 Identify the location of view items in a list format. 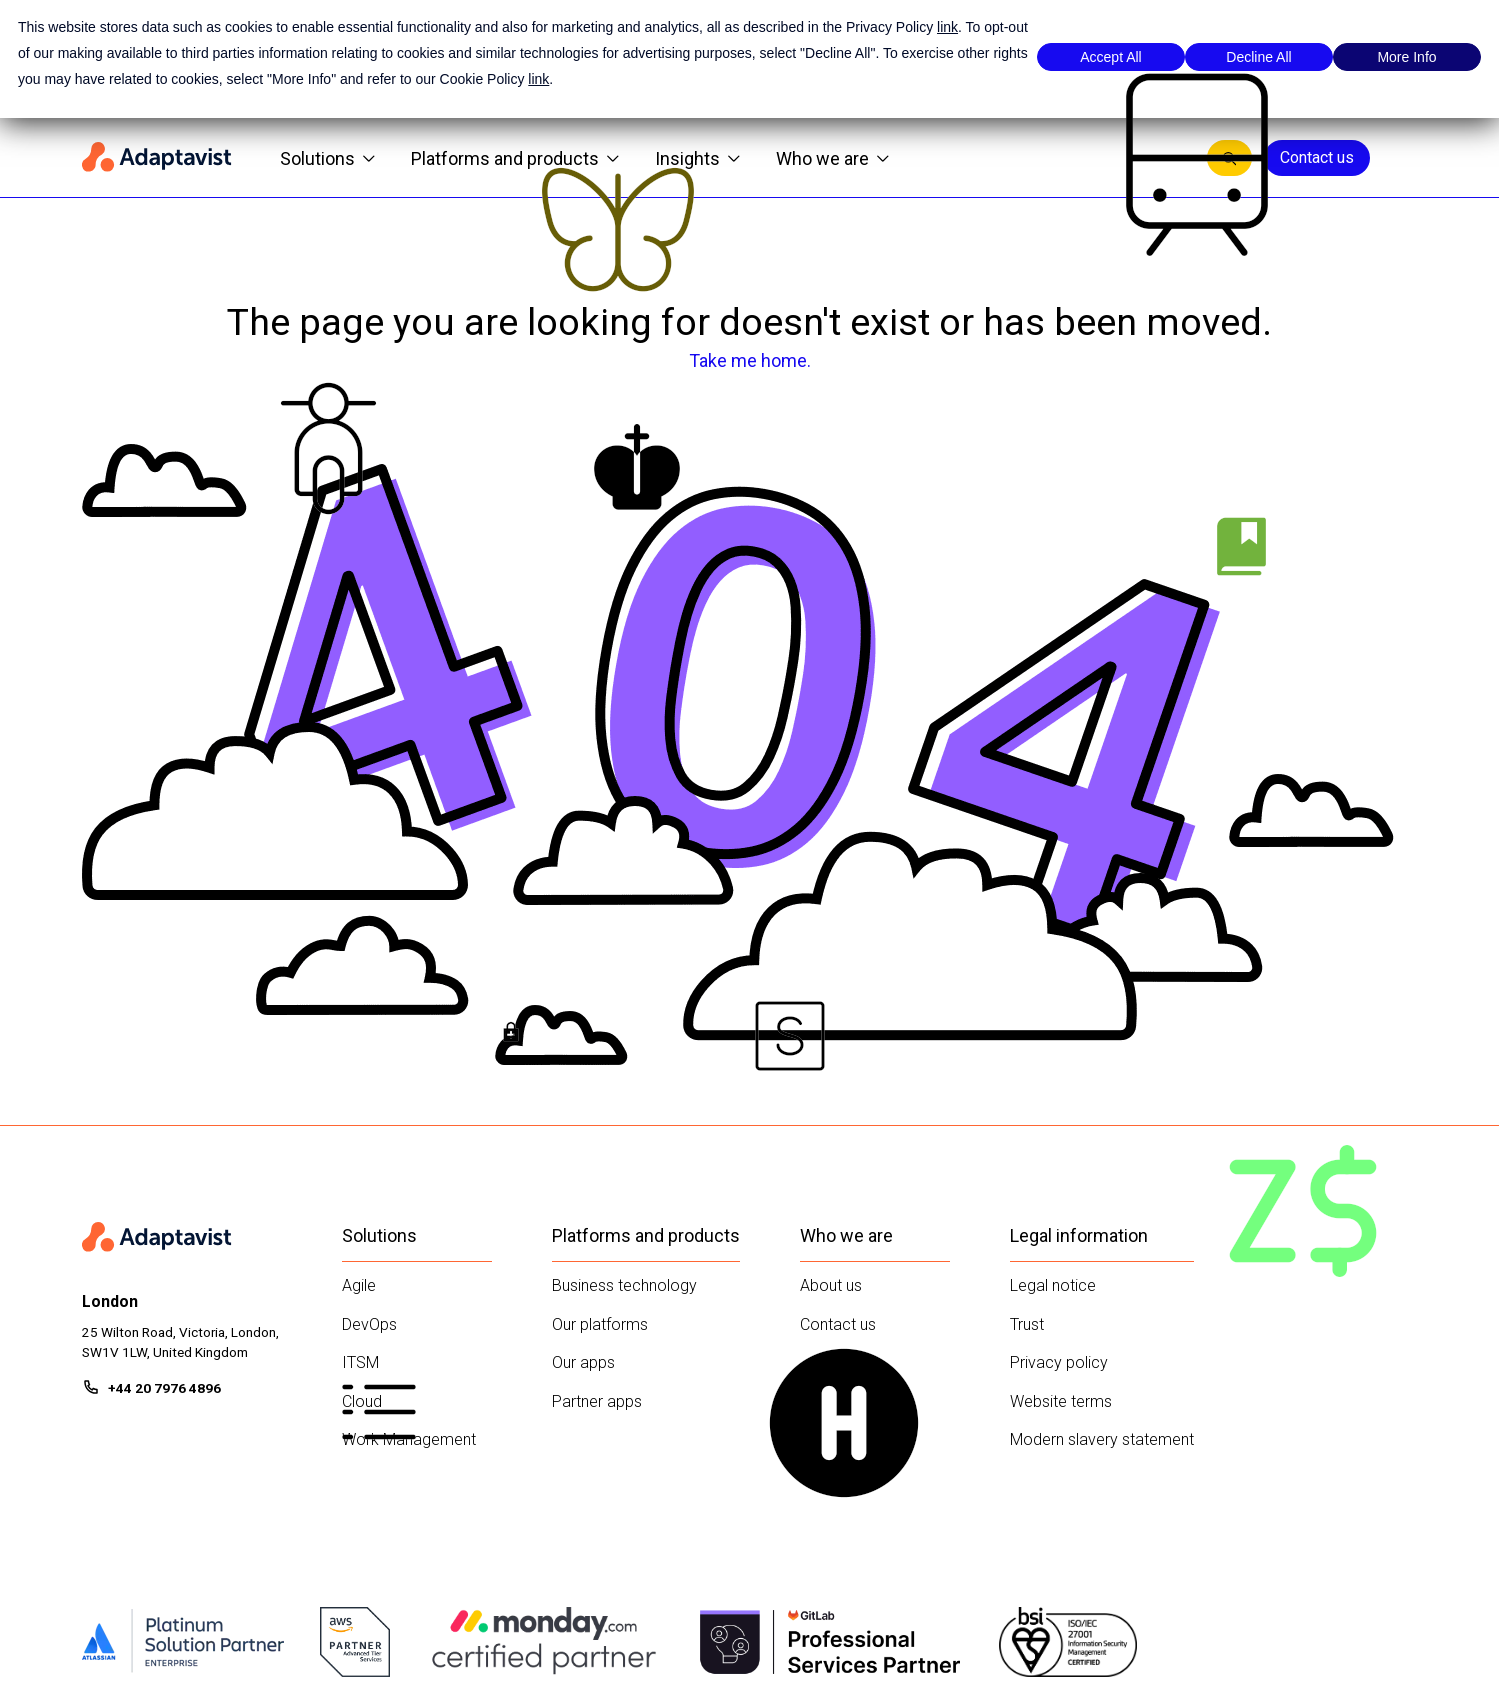
(379, 1412).